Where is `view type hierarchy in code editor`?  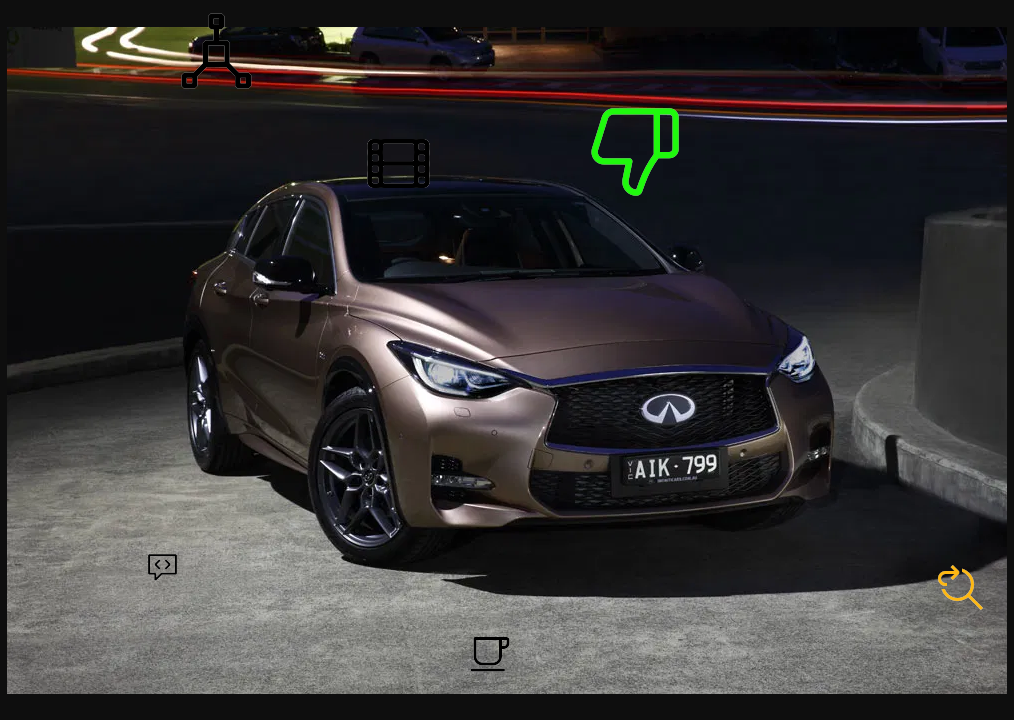
view type hierarchy in code editor is located at coordinates (219, 51).